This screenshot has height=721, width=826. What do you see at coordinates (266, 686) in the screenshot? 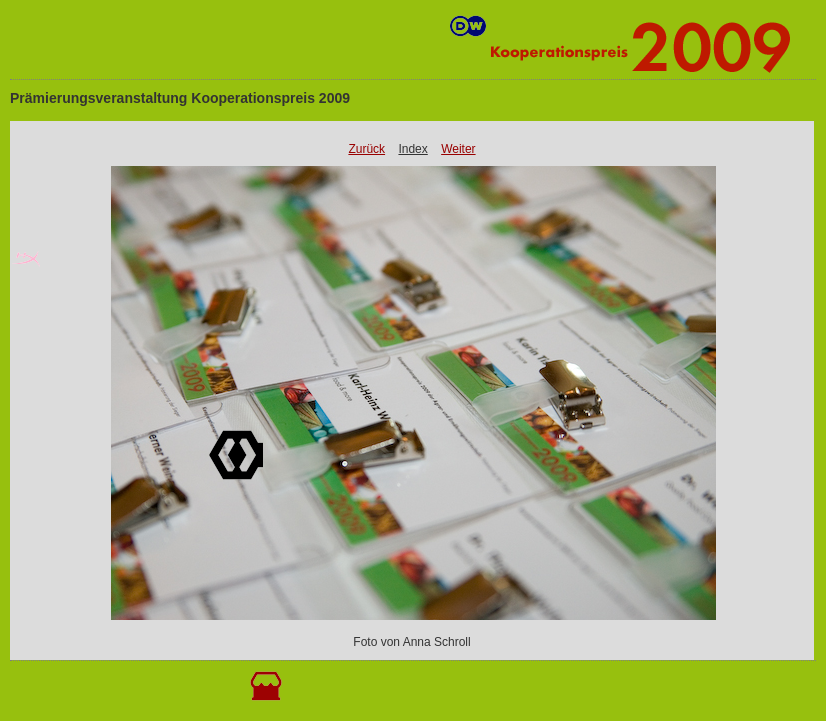
I see `open the store or marketplace` at bounding box center [266, 686].